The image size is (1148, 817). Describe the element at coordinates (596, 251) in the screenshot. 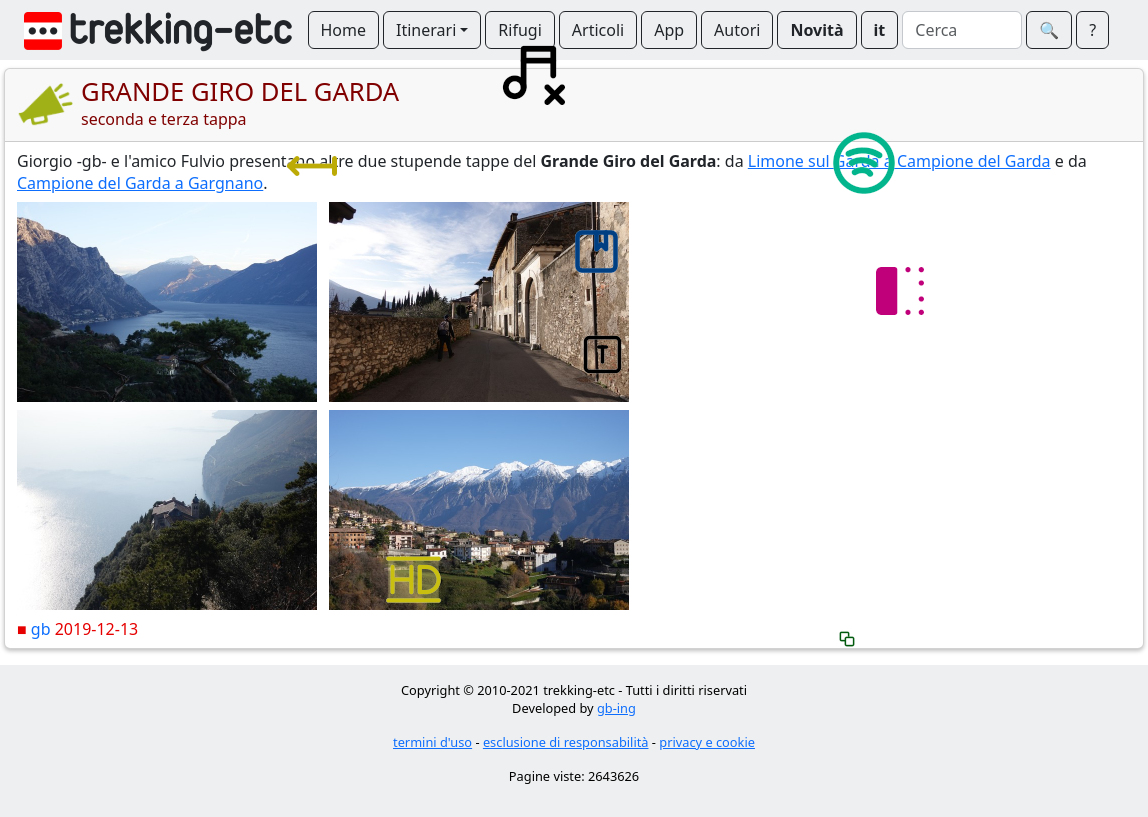

I see `view photo album` at that location.